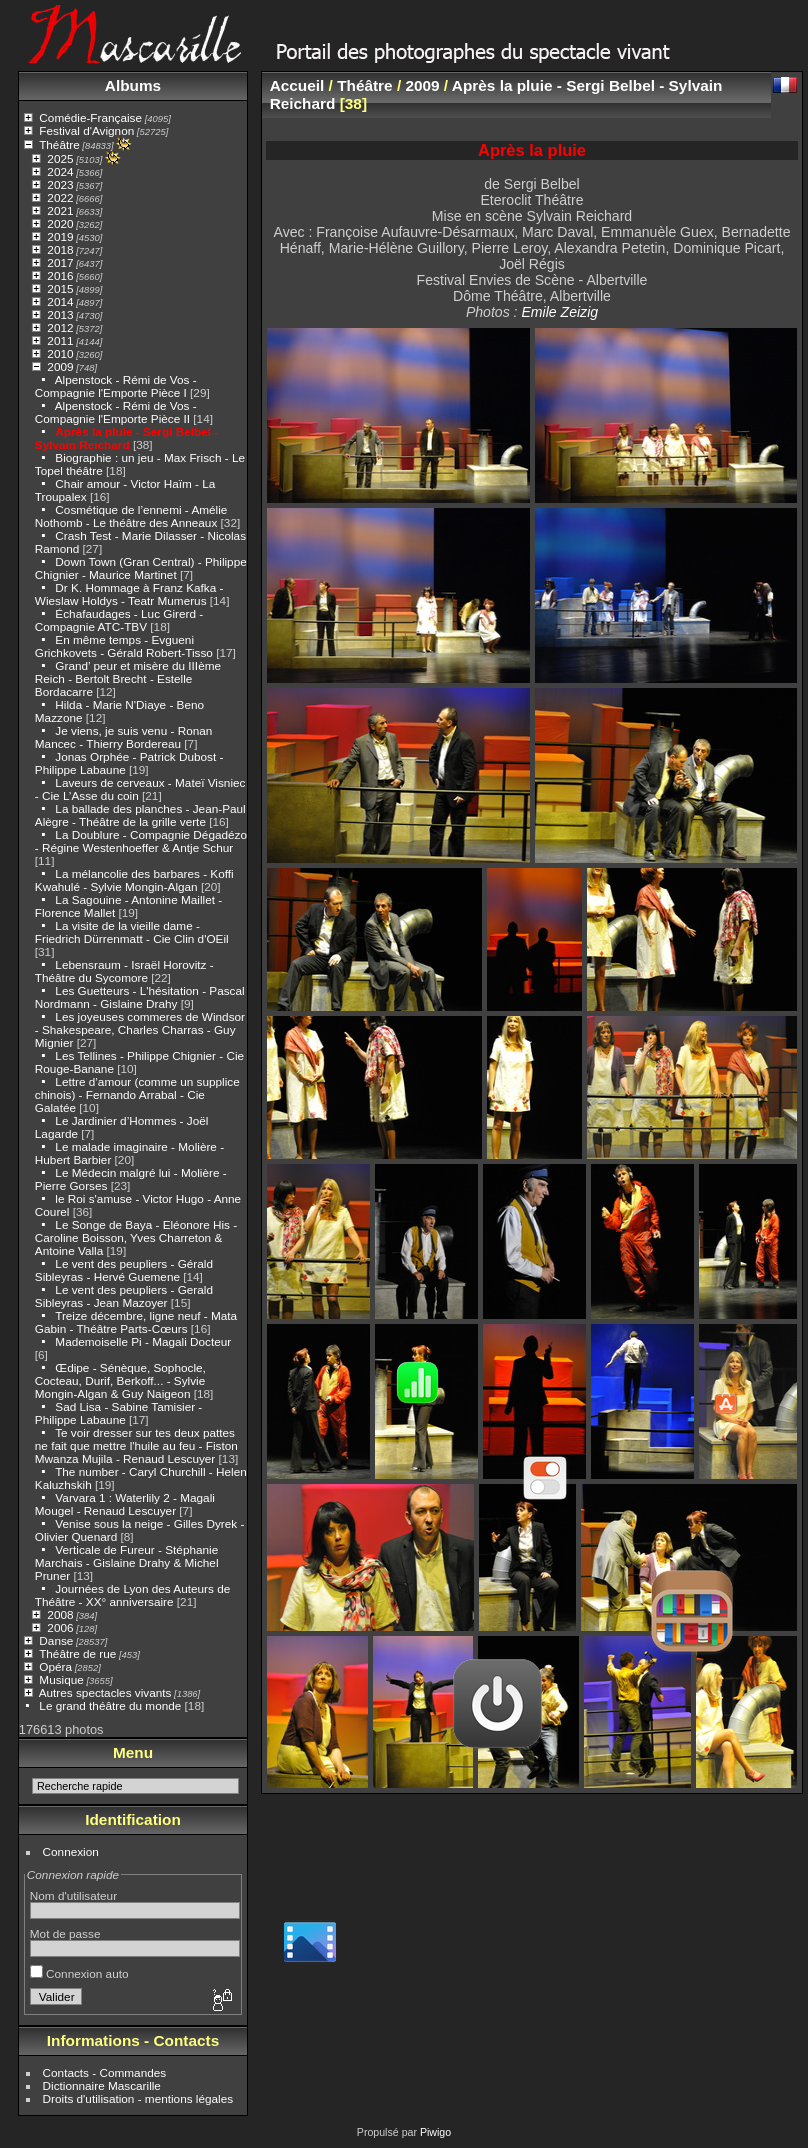  I want to click on open the video editor app, so click(310, 1942).